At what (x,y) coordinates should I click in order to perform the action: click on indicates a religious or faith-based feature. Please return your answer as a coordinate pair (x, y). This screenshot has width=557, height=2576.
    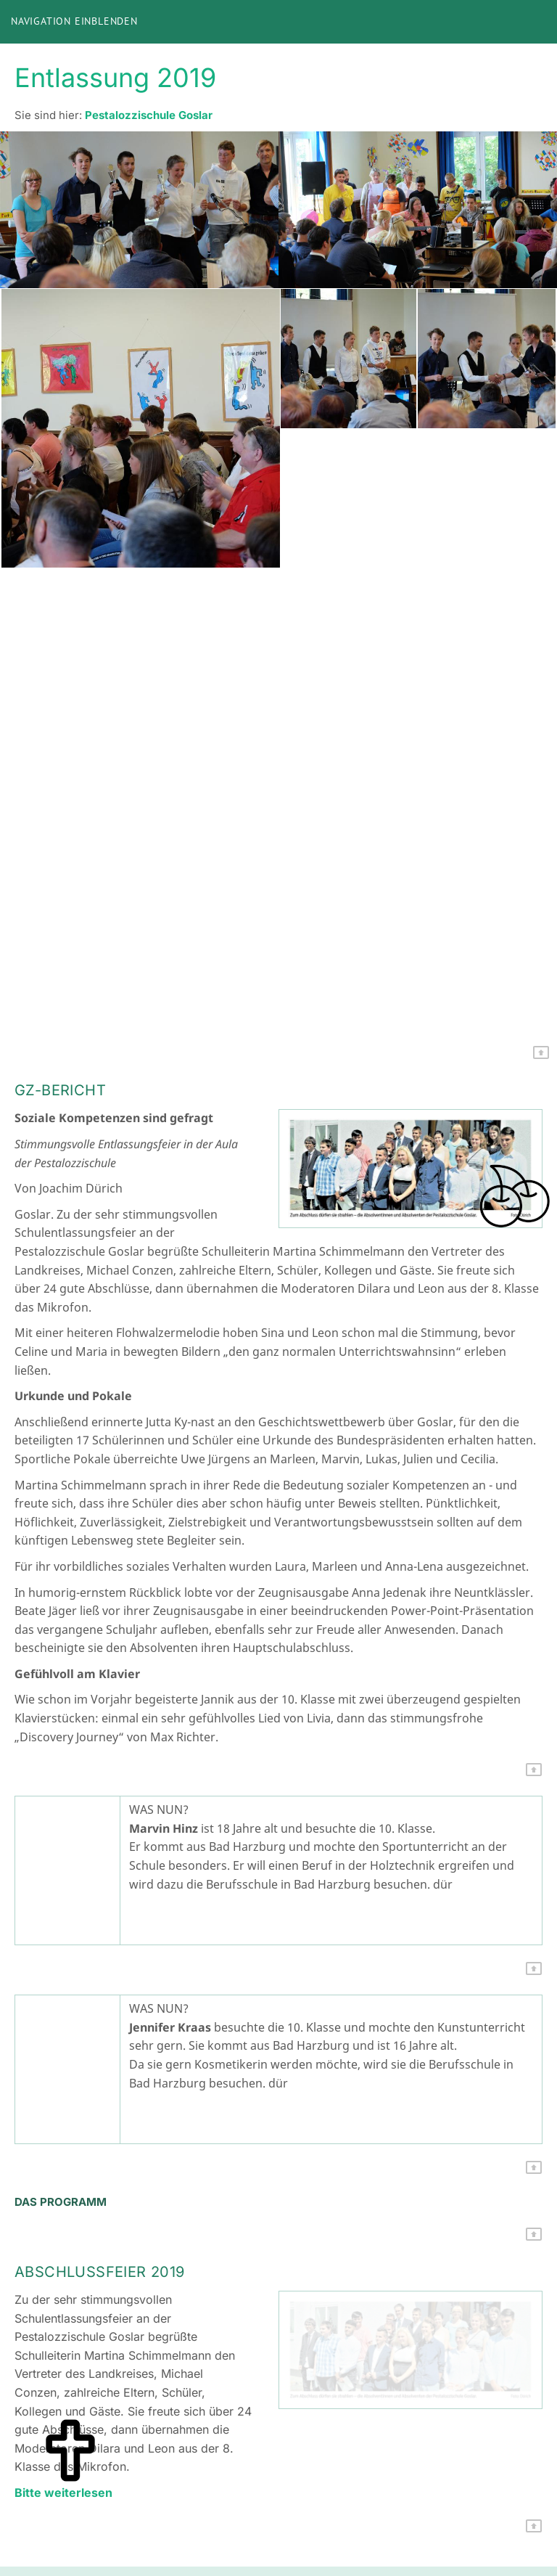
    Looking at the image, I should click on (70, 2450).